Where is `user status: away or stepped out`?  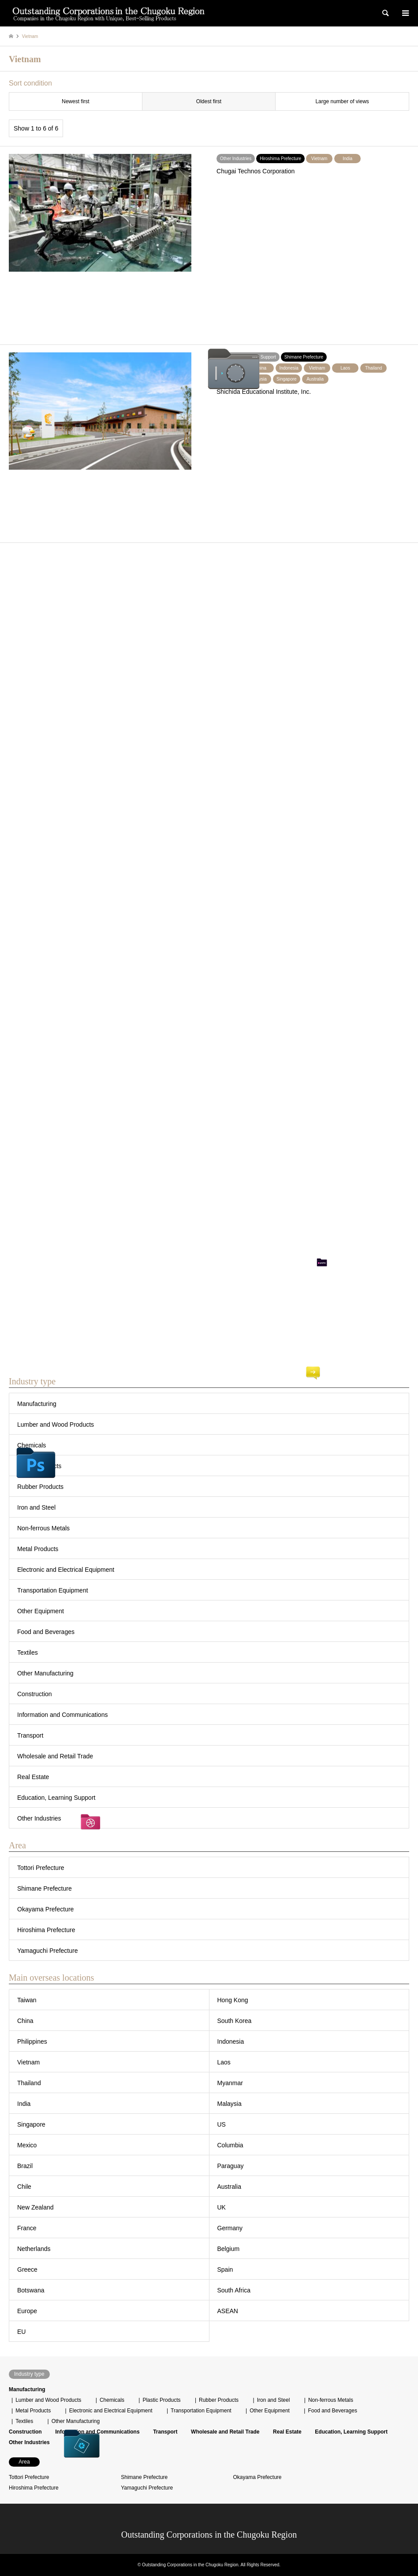
user status: away or stepped out is located at coordinates (313, 1373).